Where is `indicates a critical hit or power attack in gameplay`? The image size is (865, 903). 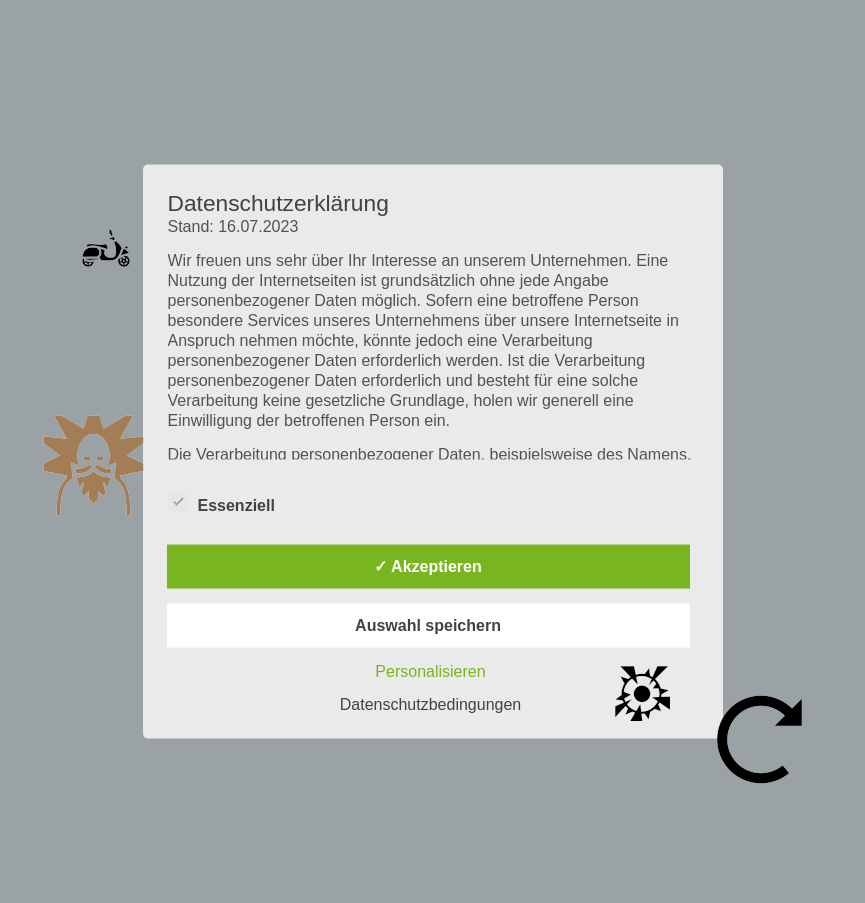 indicates a critical hit or power attack in gameplay is located at coordinates (642, 693).